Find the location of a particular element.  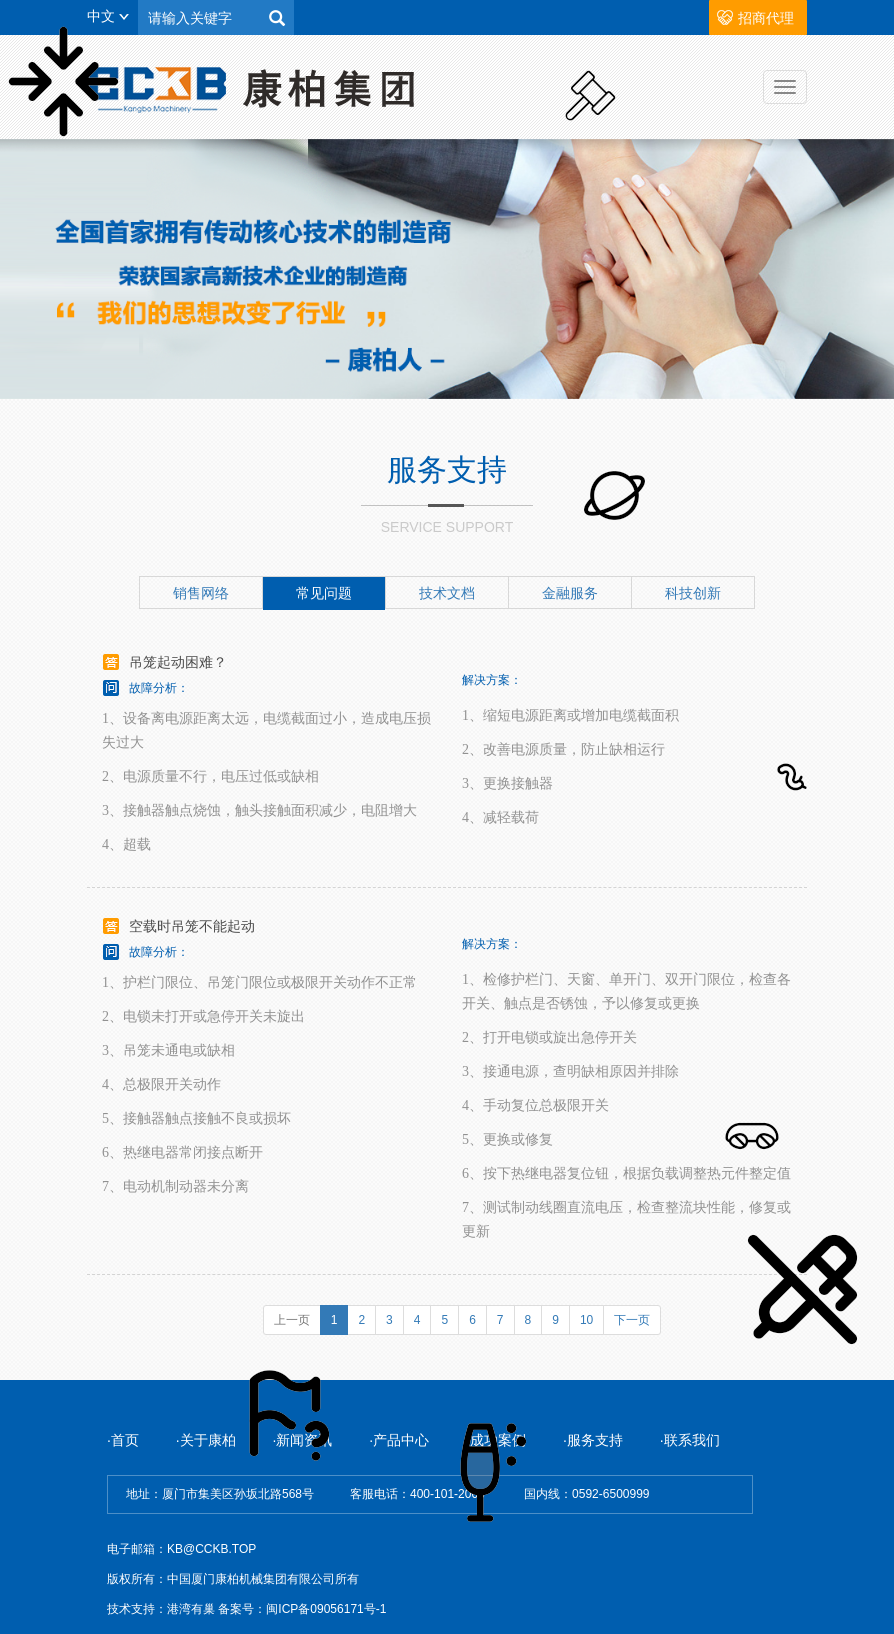

explore global or worldwide content is located at coordinates (614, 495).